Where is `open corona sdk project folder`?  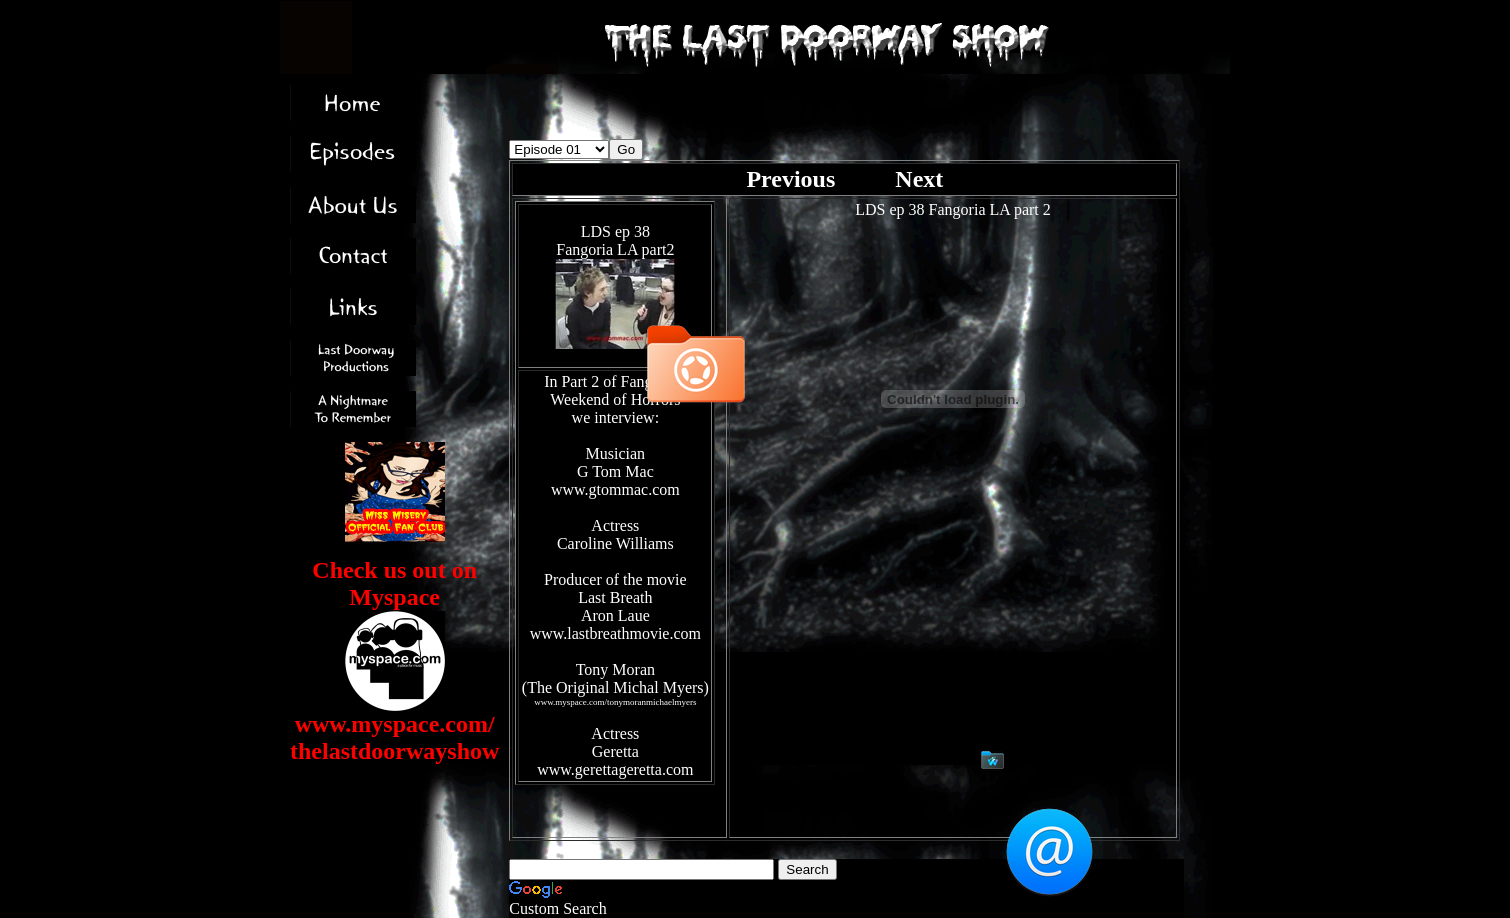
open corona sdk project folder is located at coordinates (695, 366).